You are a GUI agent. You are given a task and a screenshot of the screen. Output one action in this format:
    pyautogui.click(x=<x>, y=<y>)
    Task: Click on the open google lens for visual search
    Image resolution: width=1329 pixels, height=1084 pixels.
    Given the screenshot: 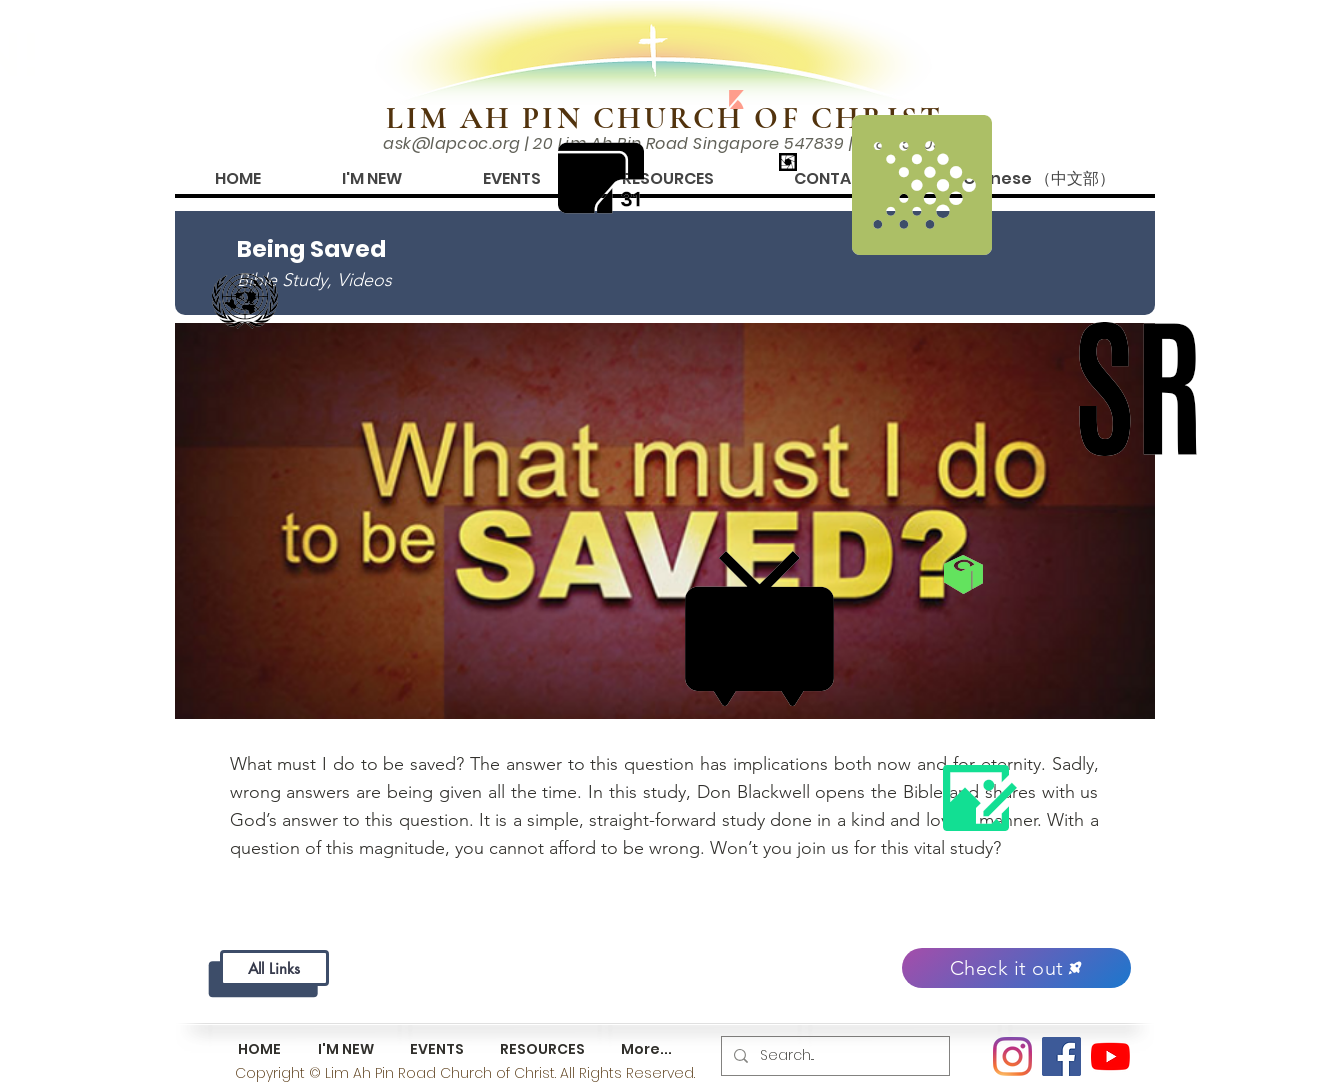 What is the action you would take?
    pyautogui.click(x=788, y=162)
    